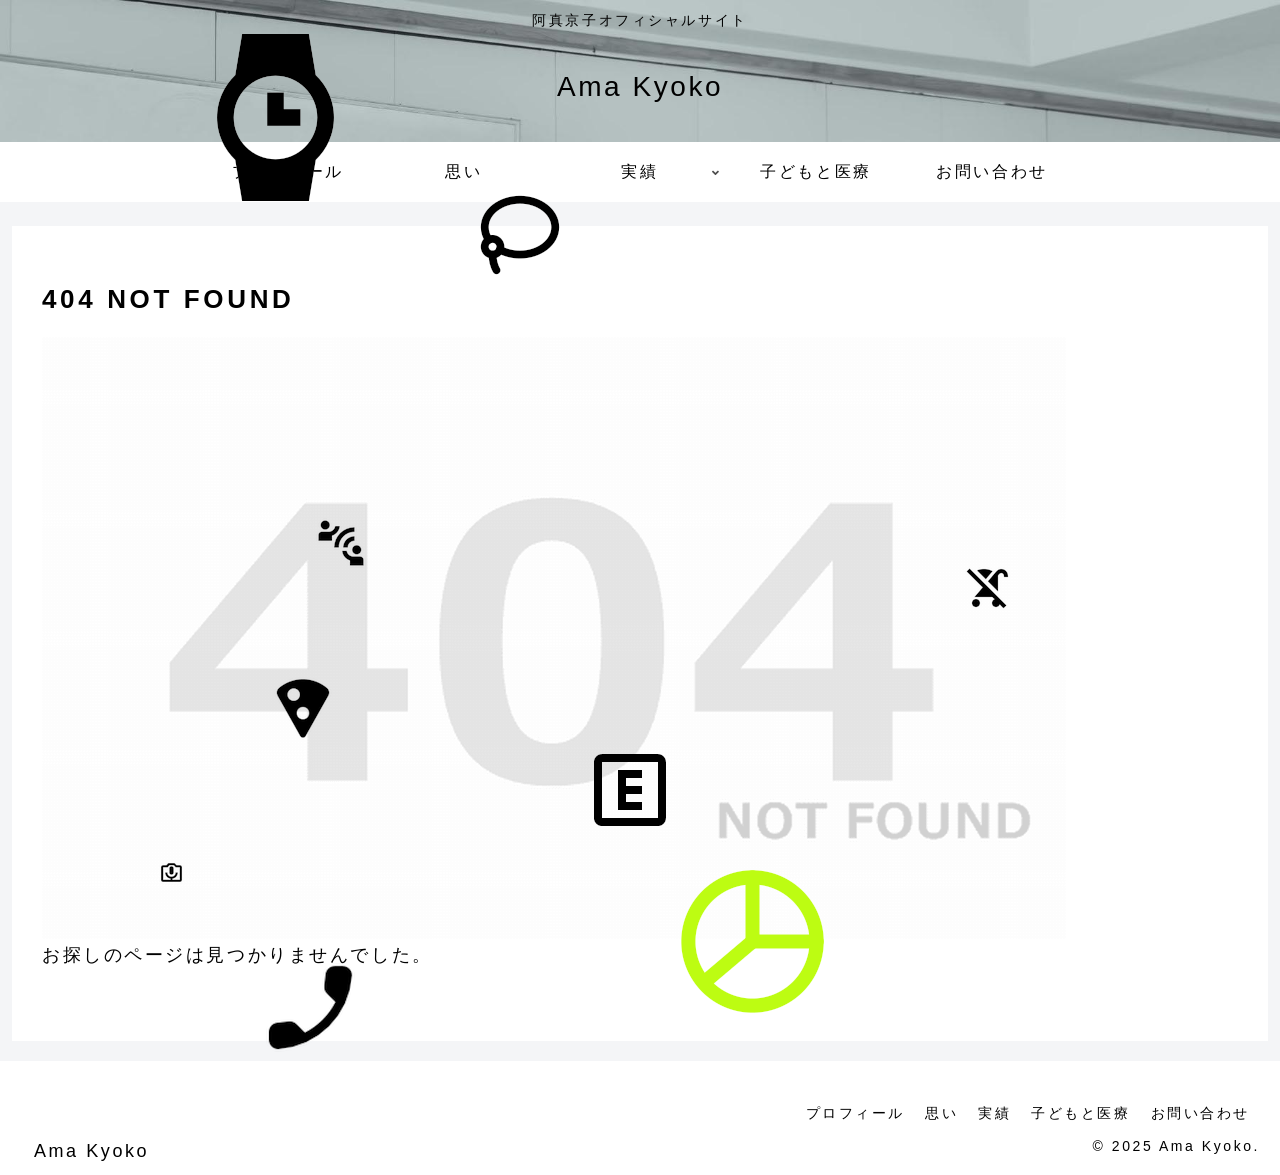 This screenshot has width=1280, height=1175. Describe the element at coordinates (275, 117) in the screenshot. I see `view time or clock settings` at that location.